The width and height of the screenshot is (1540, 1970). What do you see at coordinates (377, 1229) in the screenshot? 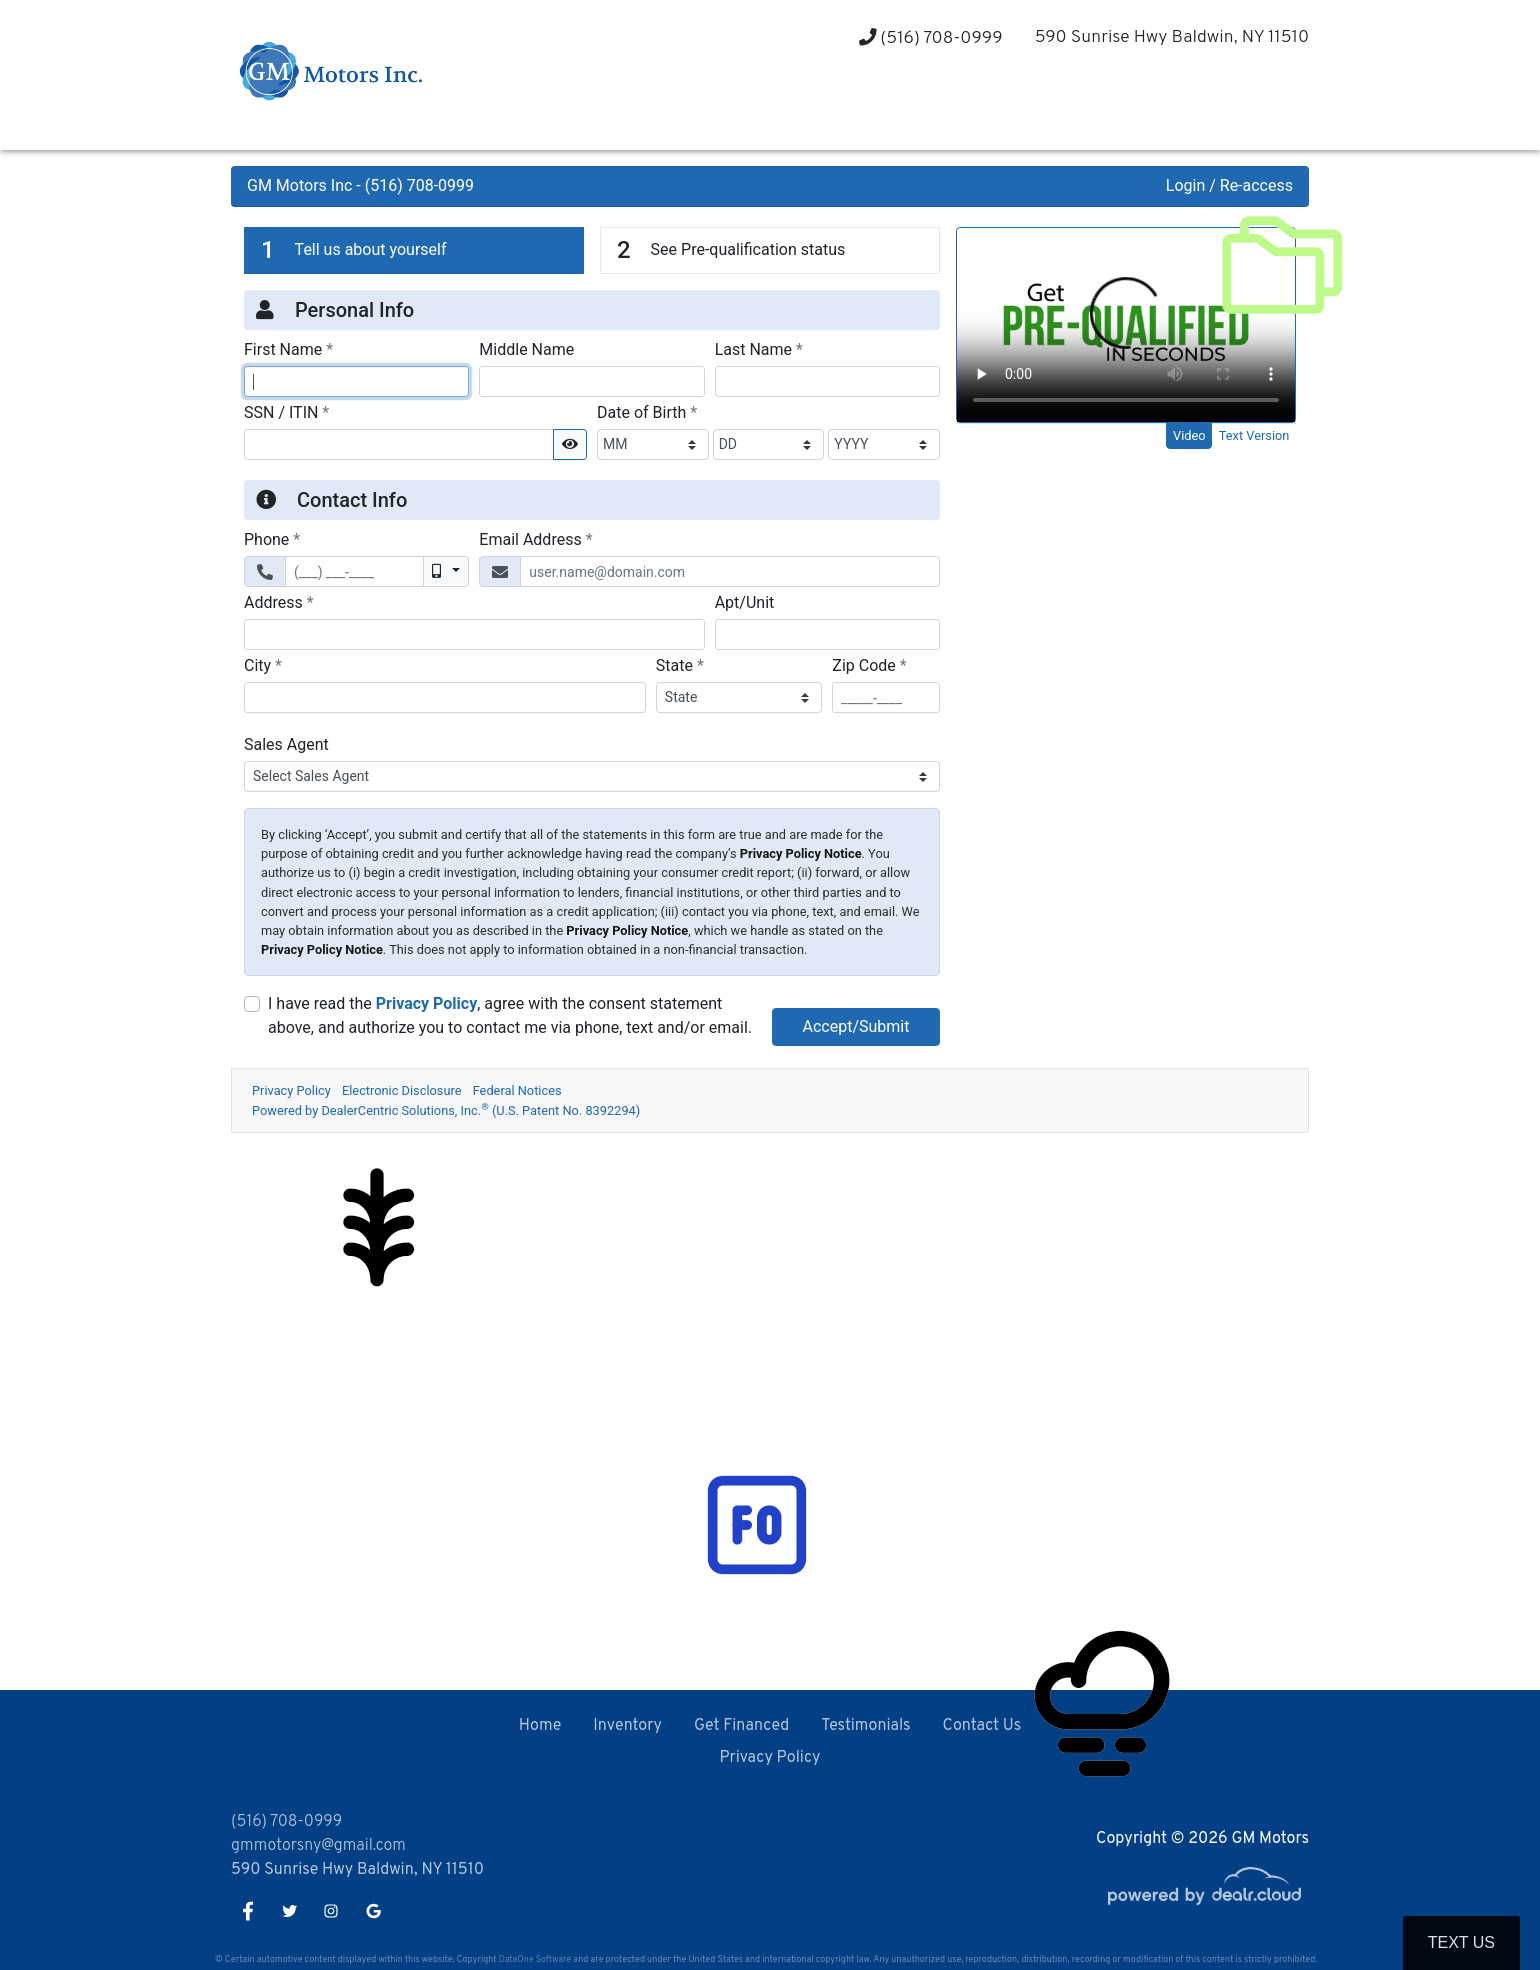
I see `view growth metrics or analytics` at bounding box center [377, 1229].